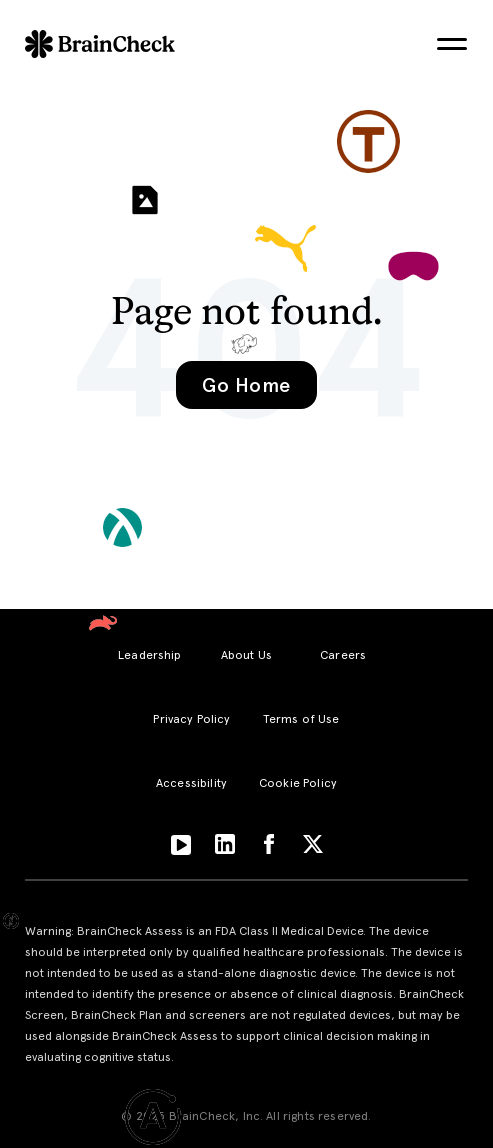 The image size is (493, 1148). I want to click on view image file, so click(145, 200).